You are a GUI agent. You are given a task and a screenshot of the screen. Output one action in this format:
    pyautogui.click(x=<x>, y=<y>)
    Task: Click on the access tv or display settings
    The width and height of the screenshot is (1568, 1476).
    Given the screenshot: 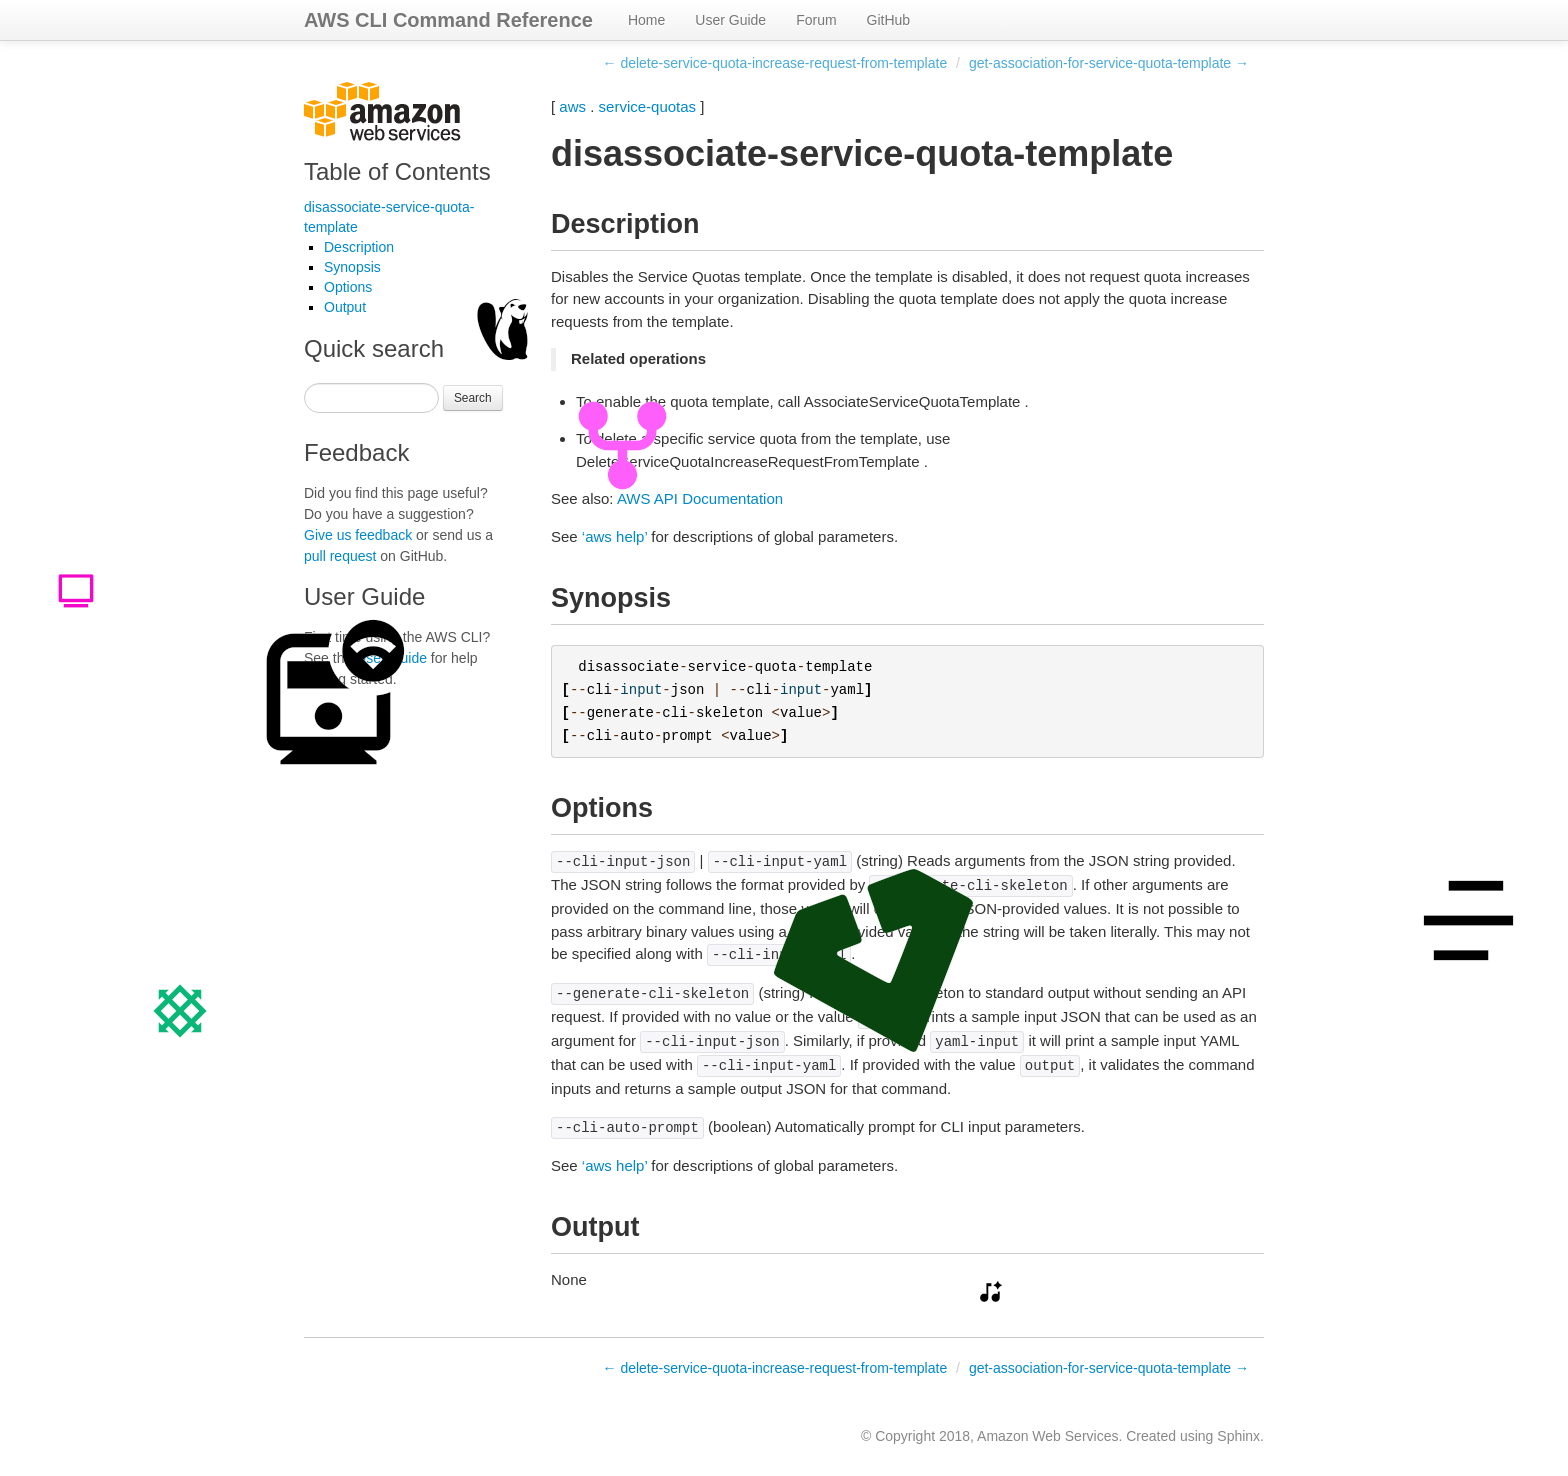 What is the action you would take?
    pyautogui.click(x=76, y=590)
    